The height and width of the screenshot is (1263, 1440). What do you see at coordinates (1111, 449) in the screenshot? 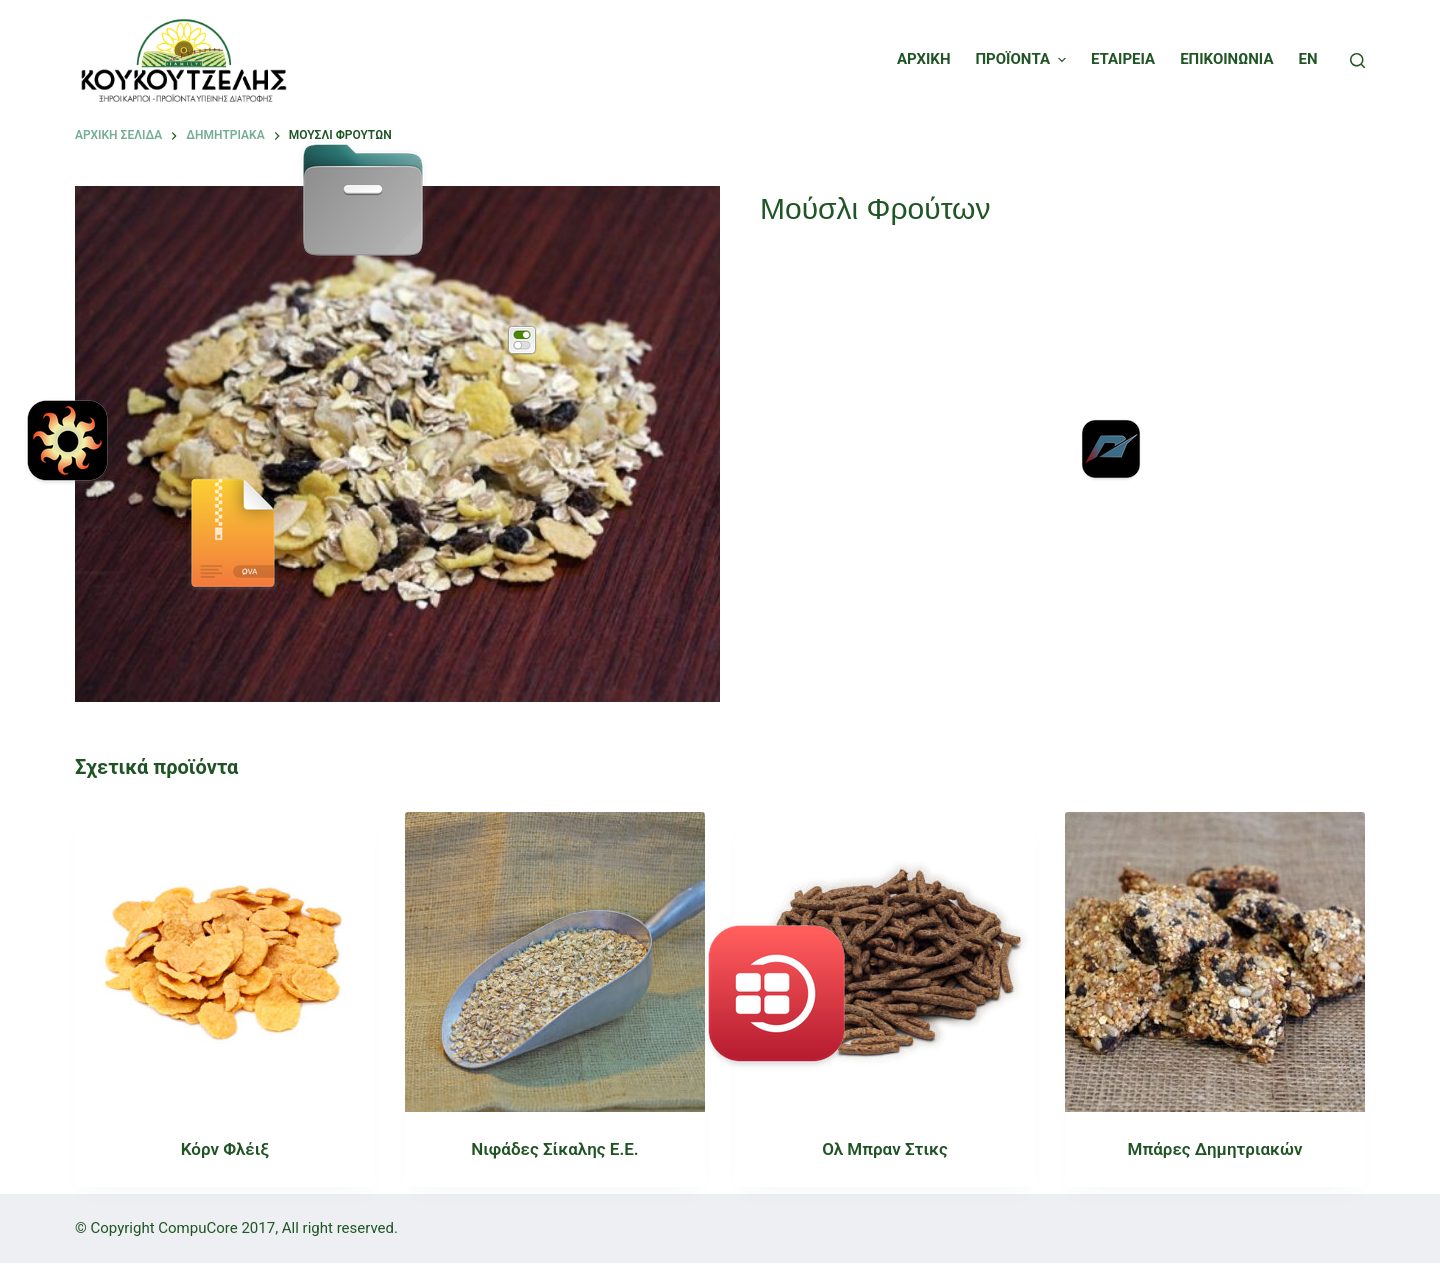
I see `launch need for speed rivals game` at bounding box center [1111, 449].